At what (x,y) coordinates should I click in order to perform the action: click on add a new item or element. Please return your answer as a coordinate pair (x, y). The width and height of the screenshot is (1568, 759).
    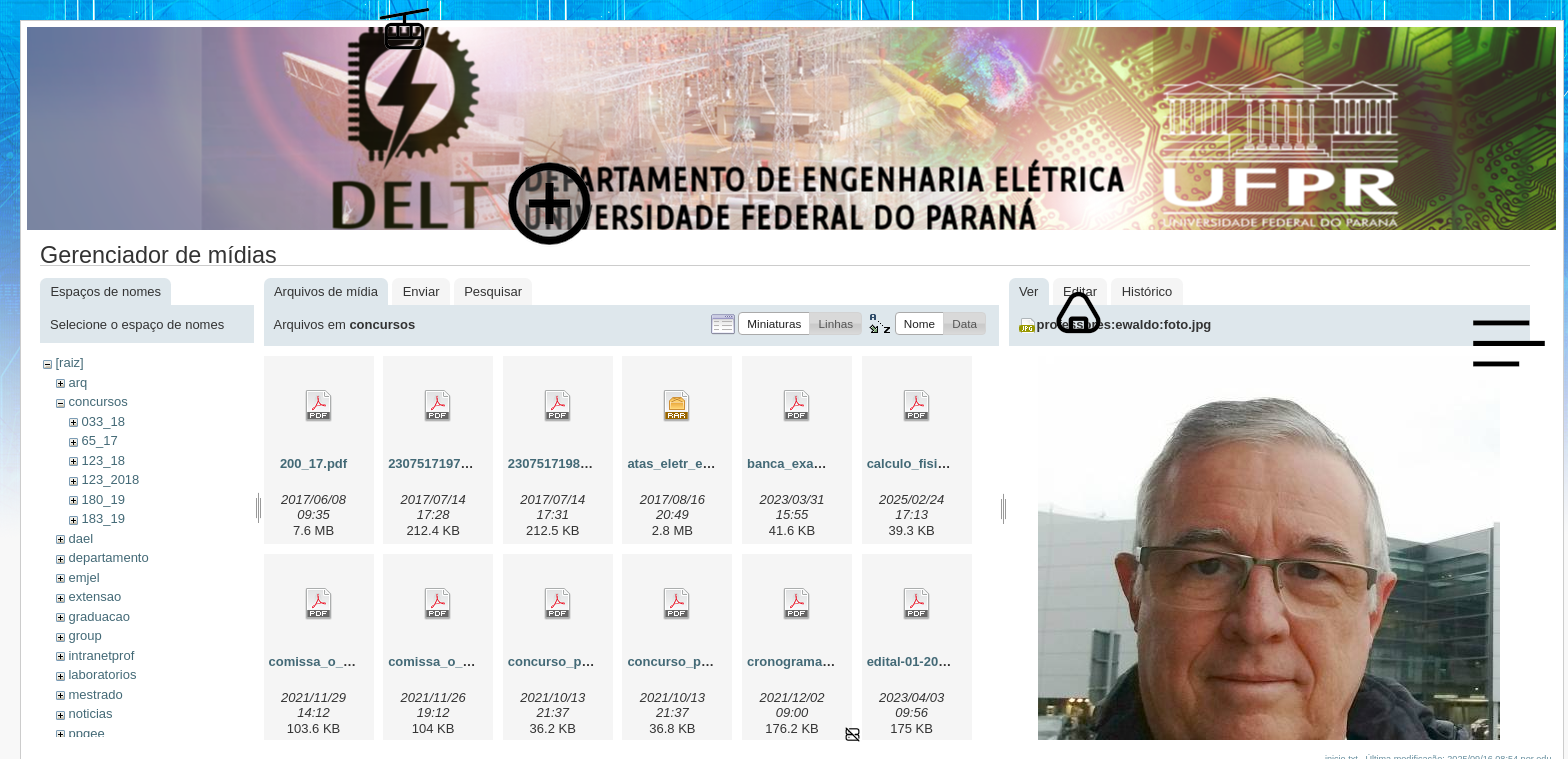
    Looking at the image, I should click on (549, 203).